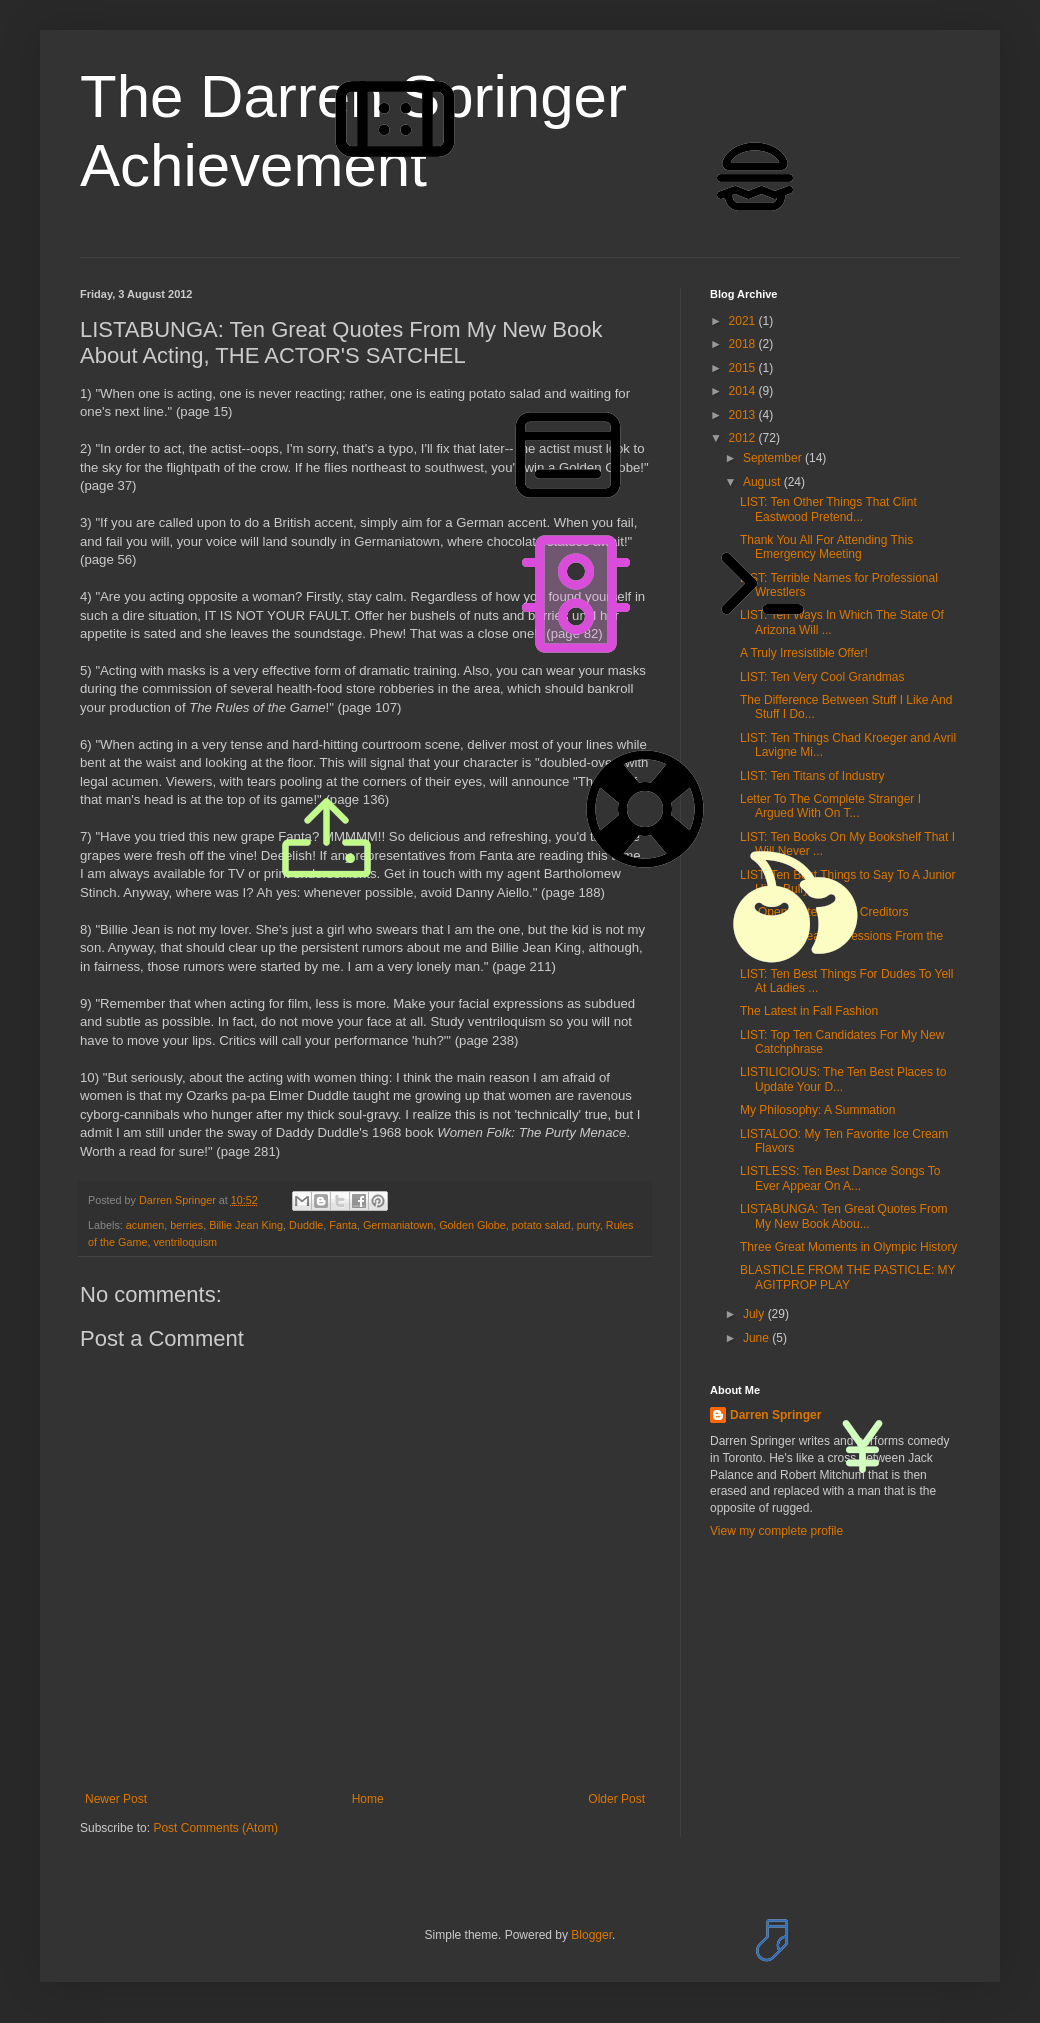 Image resolution: width=1040 pixels, height=2023 pixels. I want to click on upload a file or document, so click(326, 842).